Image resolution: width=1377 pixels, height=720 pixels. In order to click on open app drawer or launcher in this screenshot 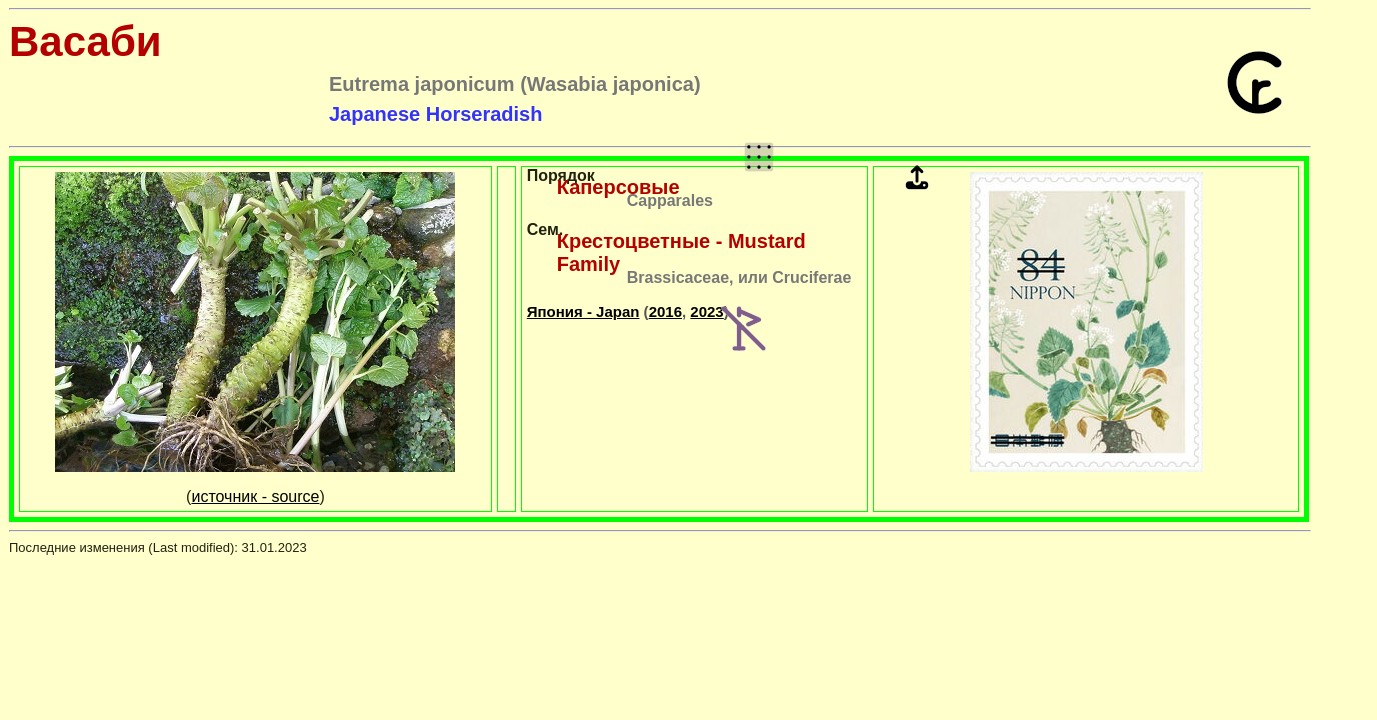, I will do `click(759, 157)`.